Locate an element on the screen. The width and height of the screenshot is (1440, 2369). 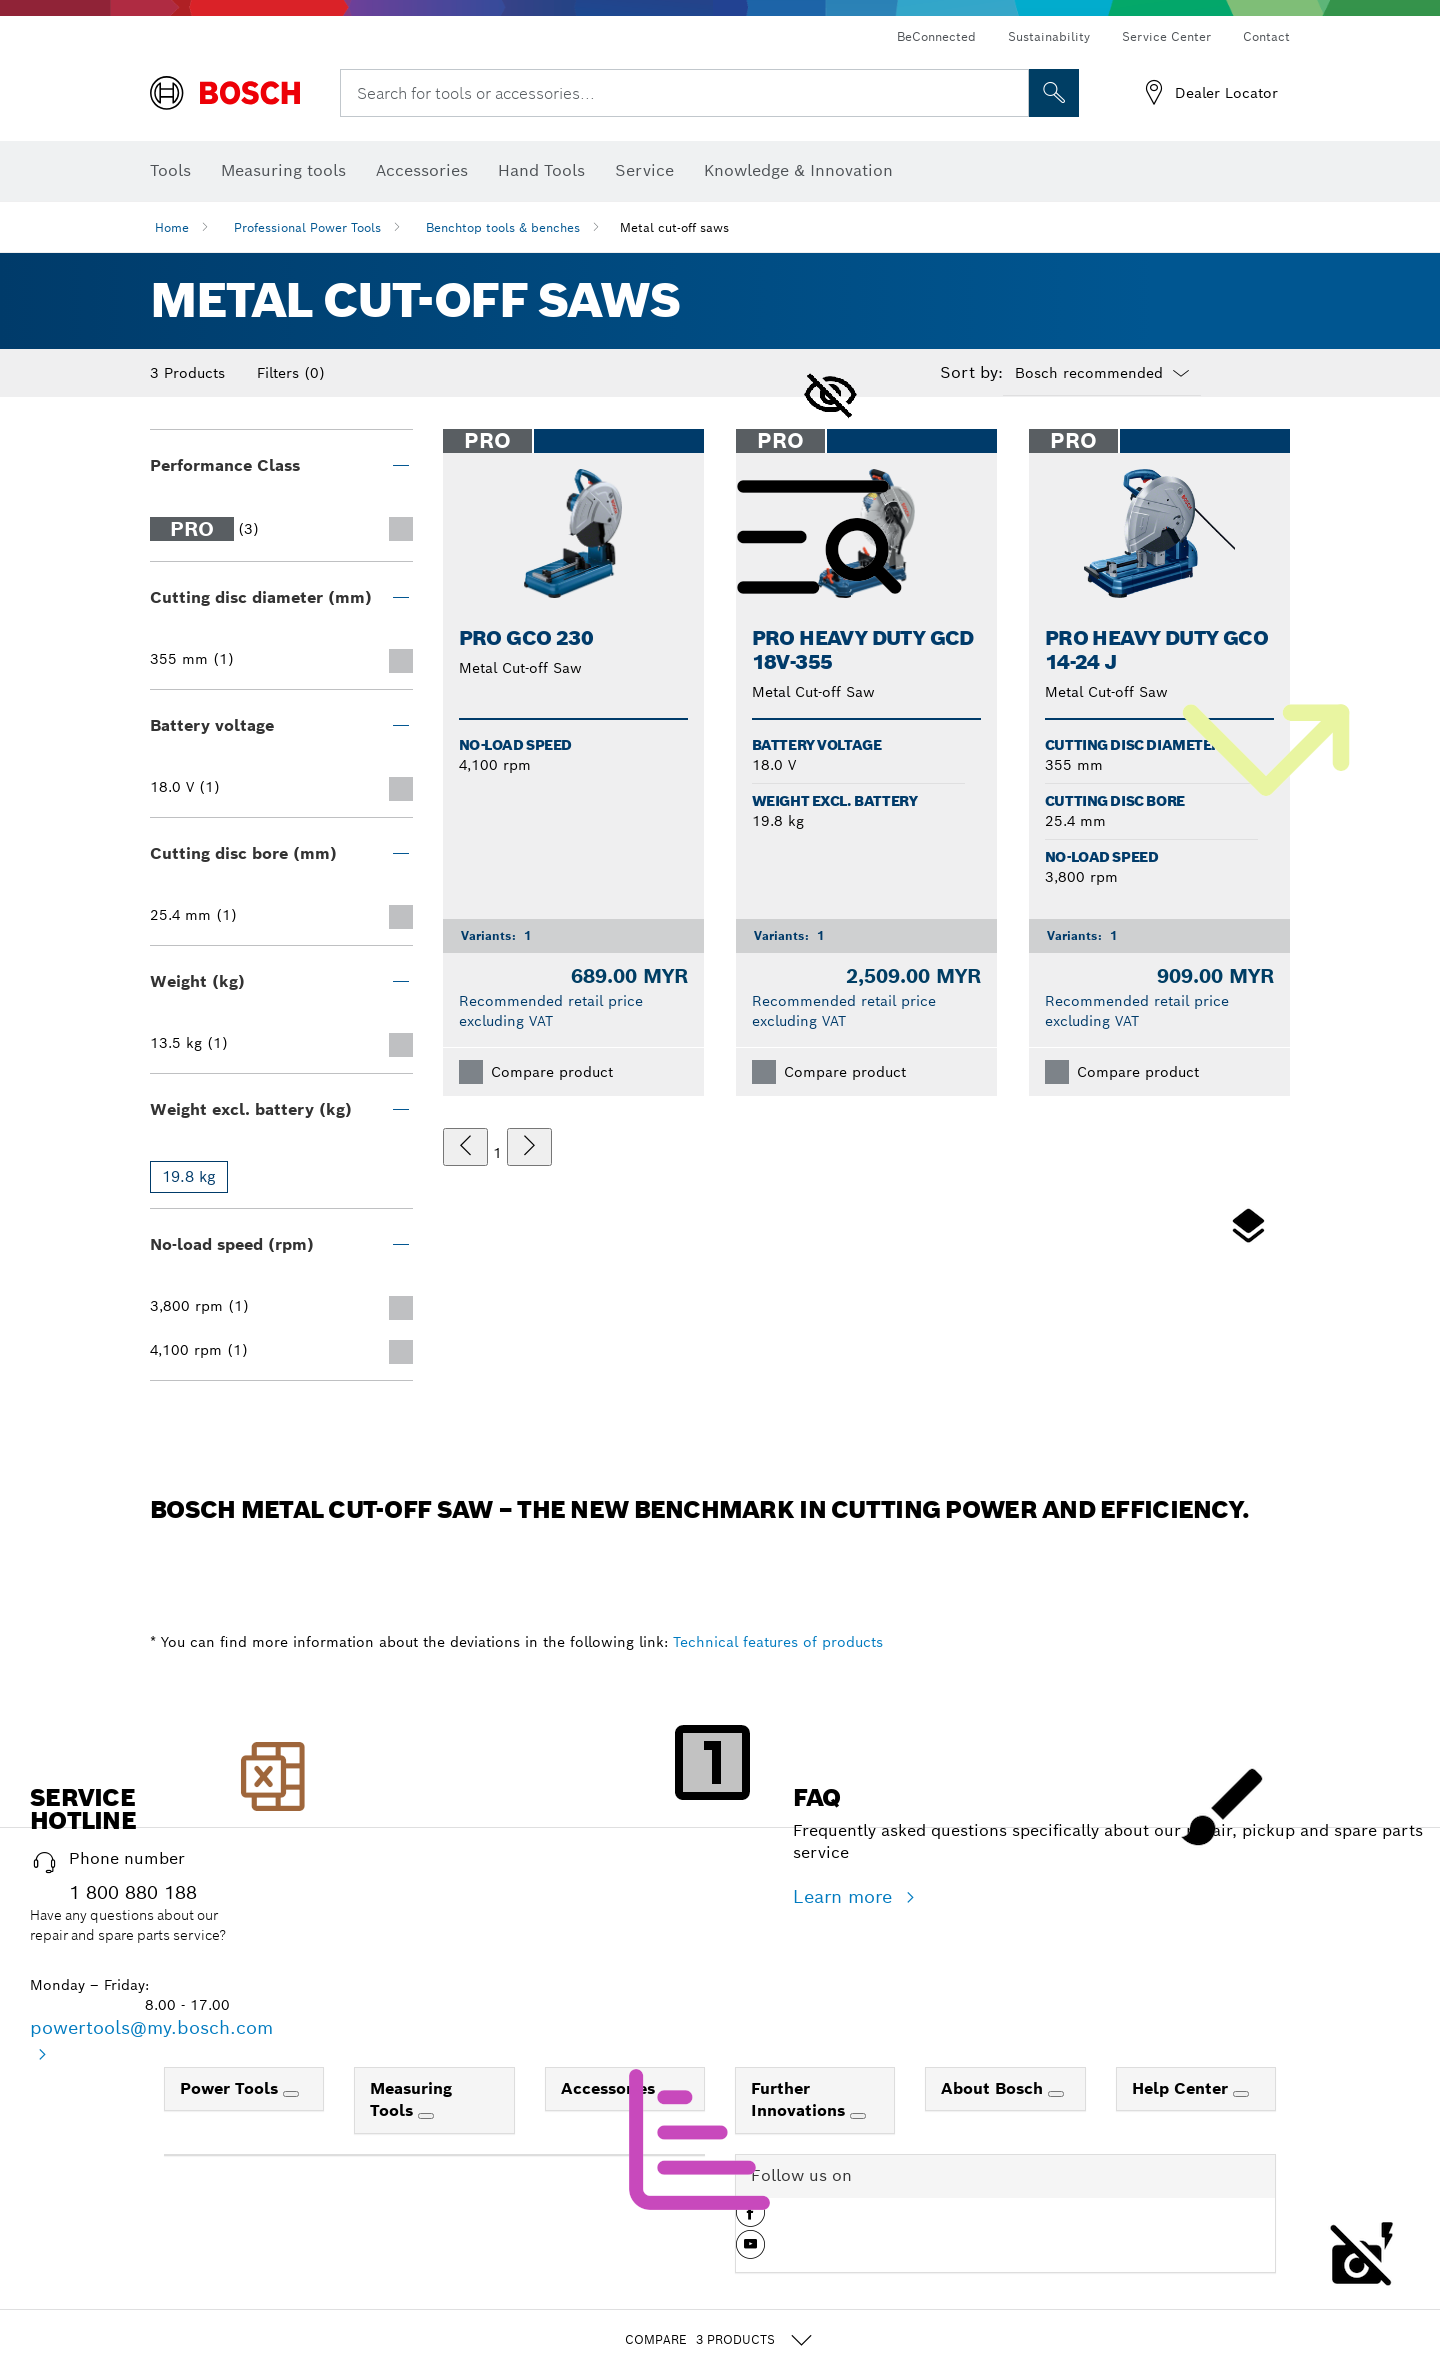
view growth analytics or statistics is located at coordinates (699, 2139).